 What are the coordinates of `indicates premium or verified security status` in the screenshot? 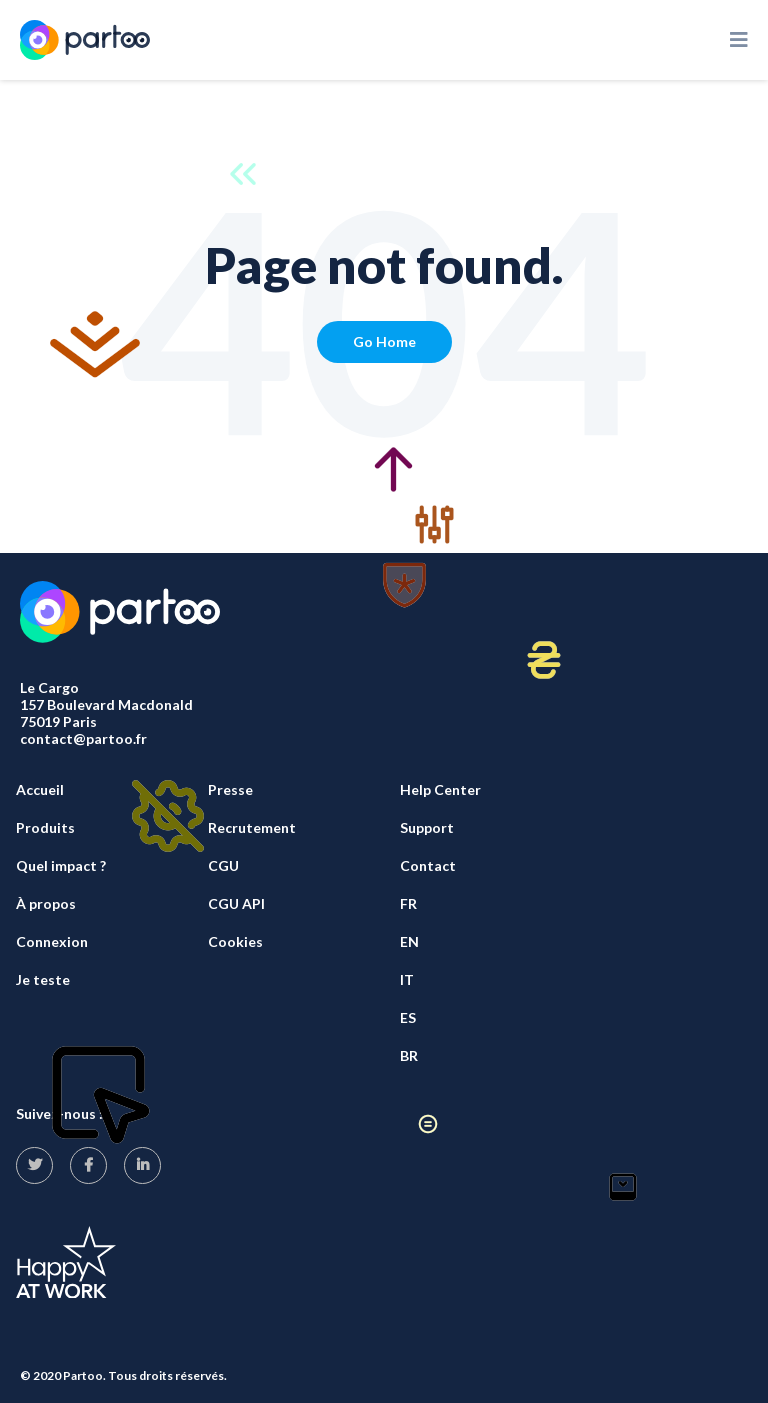 It's located at (404, 582).